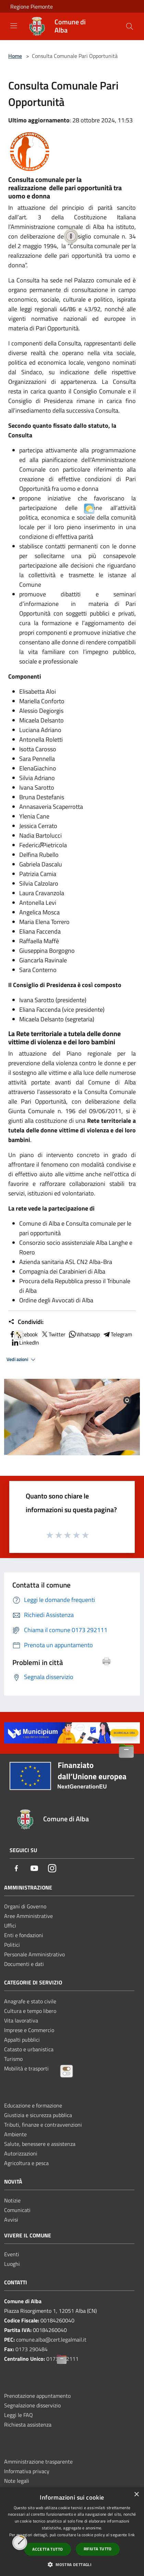  What do you see at coordinates (20, 2542) in the screenshot?
I see `open system profiler application` at bounding box center [20, 2542].